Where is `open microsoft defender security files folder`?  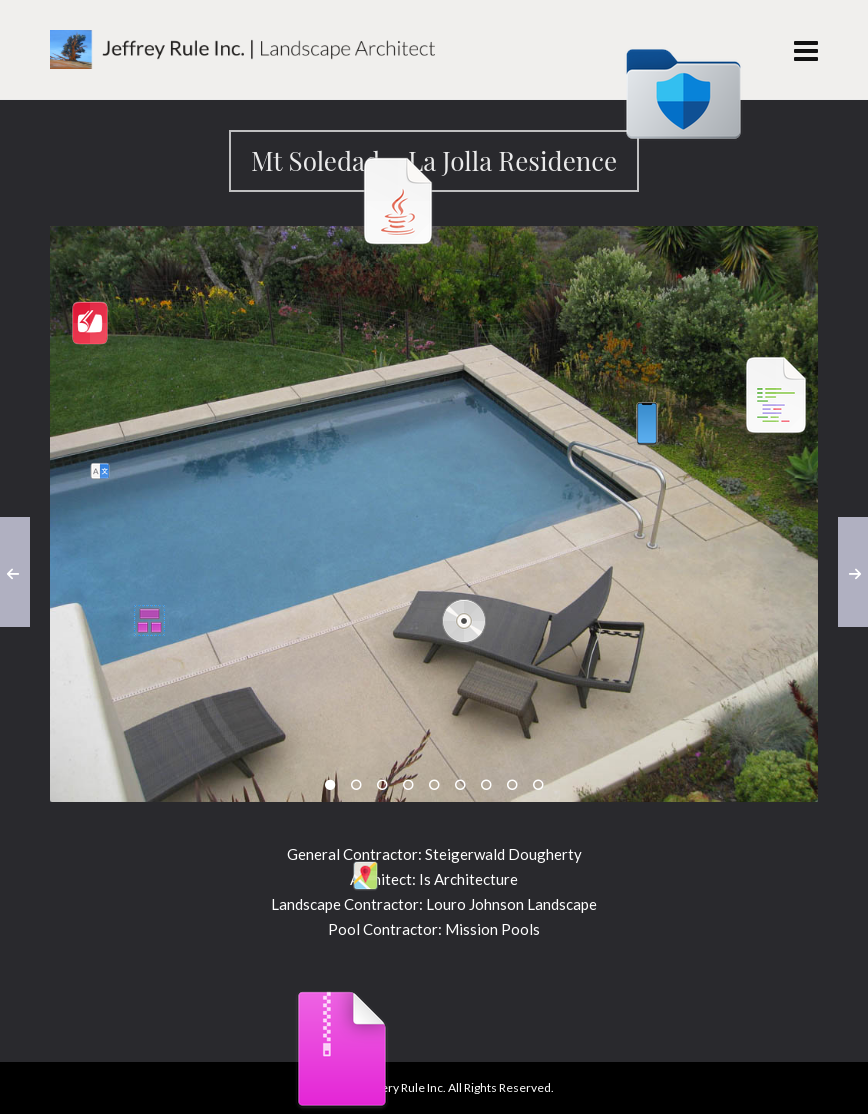
open microsoft defender security files folder is located at coordinates (683, 97).